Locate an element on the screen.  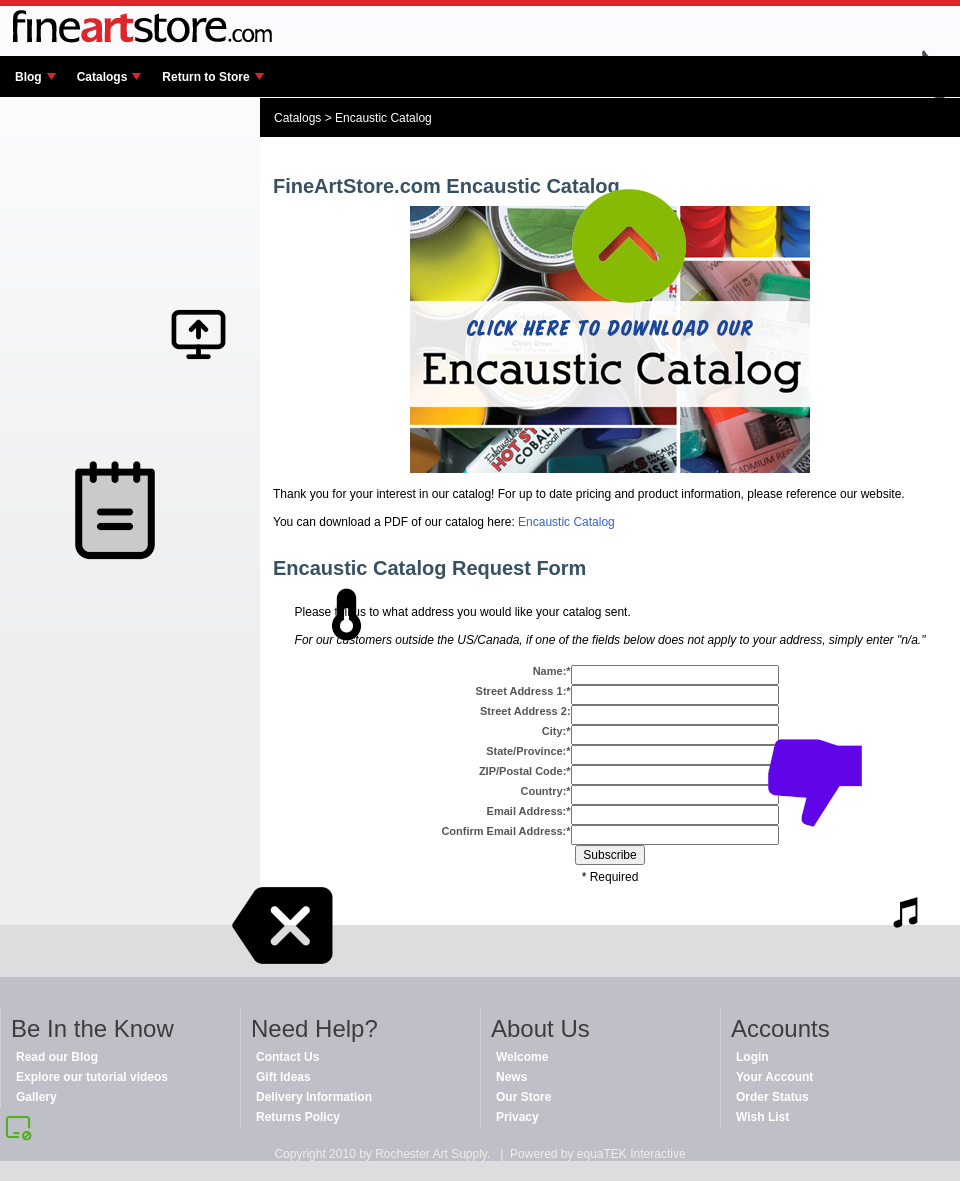
delete the last character entered is located at coordinates (286, 925).